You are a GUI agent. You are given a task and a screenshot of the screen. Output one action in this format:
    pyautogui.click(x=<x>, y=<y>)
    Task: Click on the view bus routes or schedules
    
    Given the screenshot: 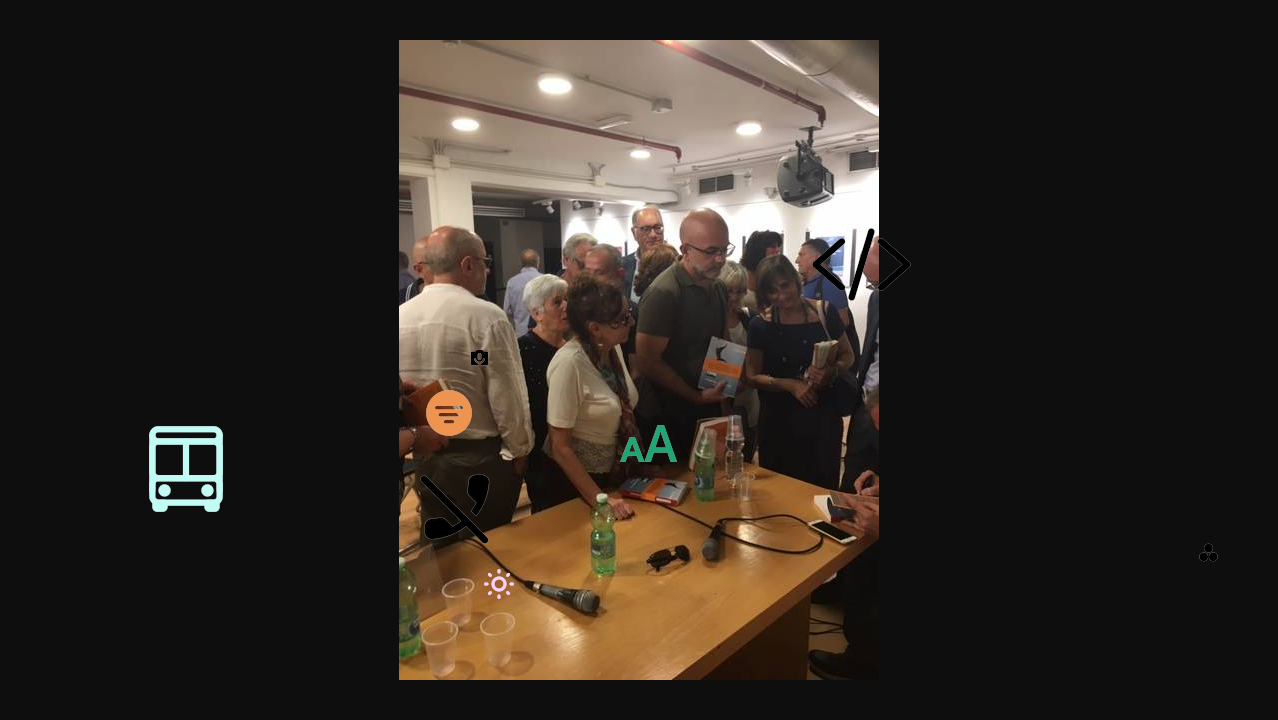 What is the action you would take?
    pyautogui.click(x=186, y=469)
    